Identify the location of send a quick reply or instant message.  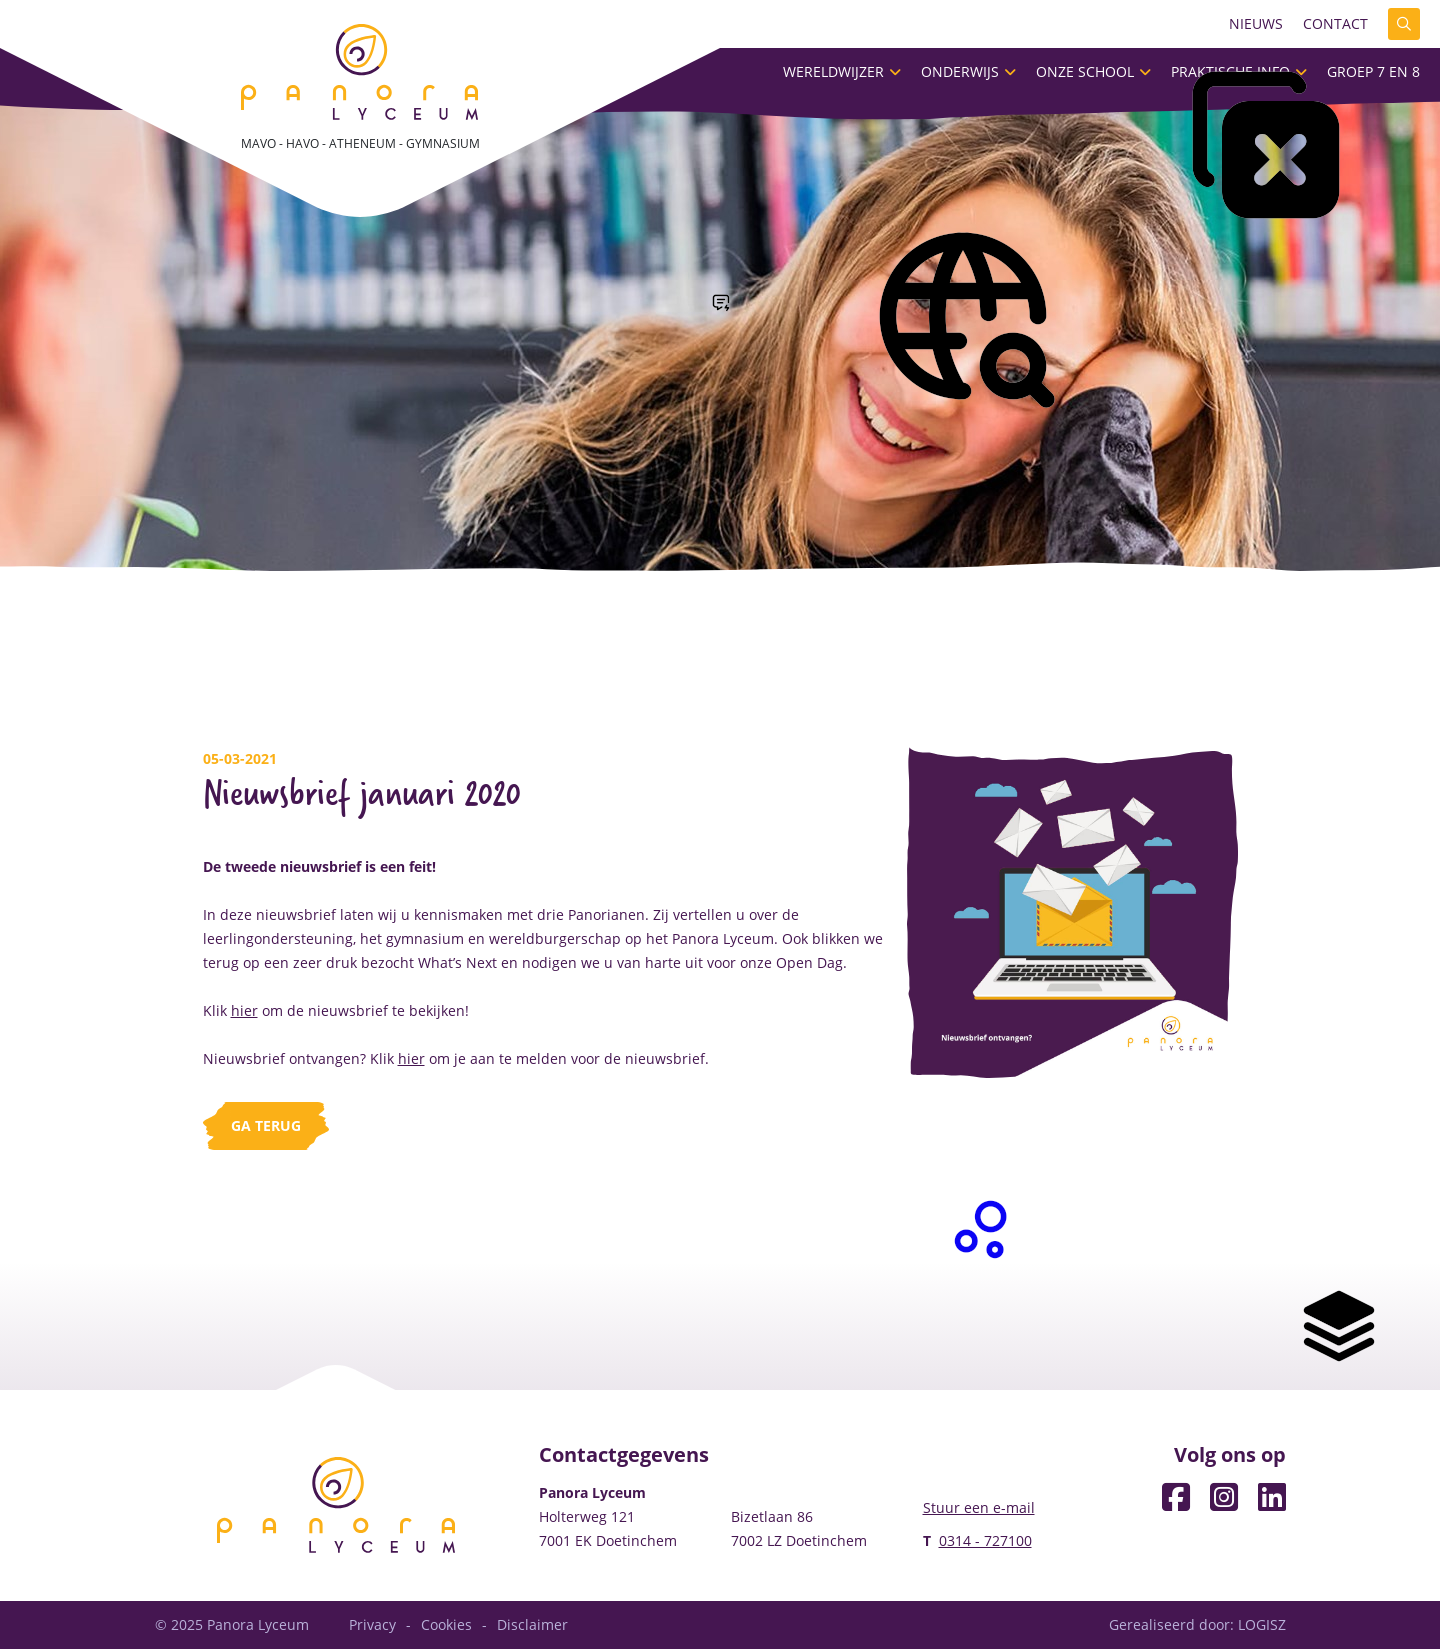
(721, 302).